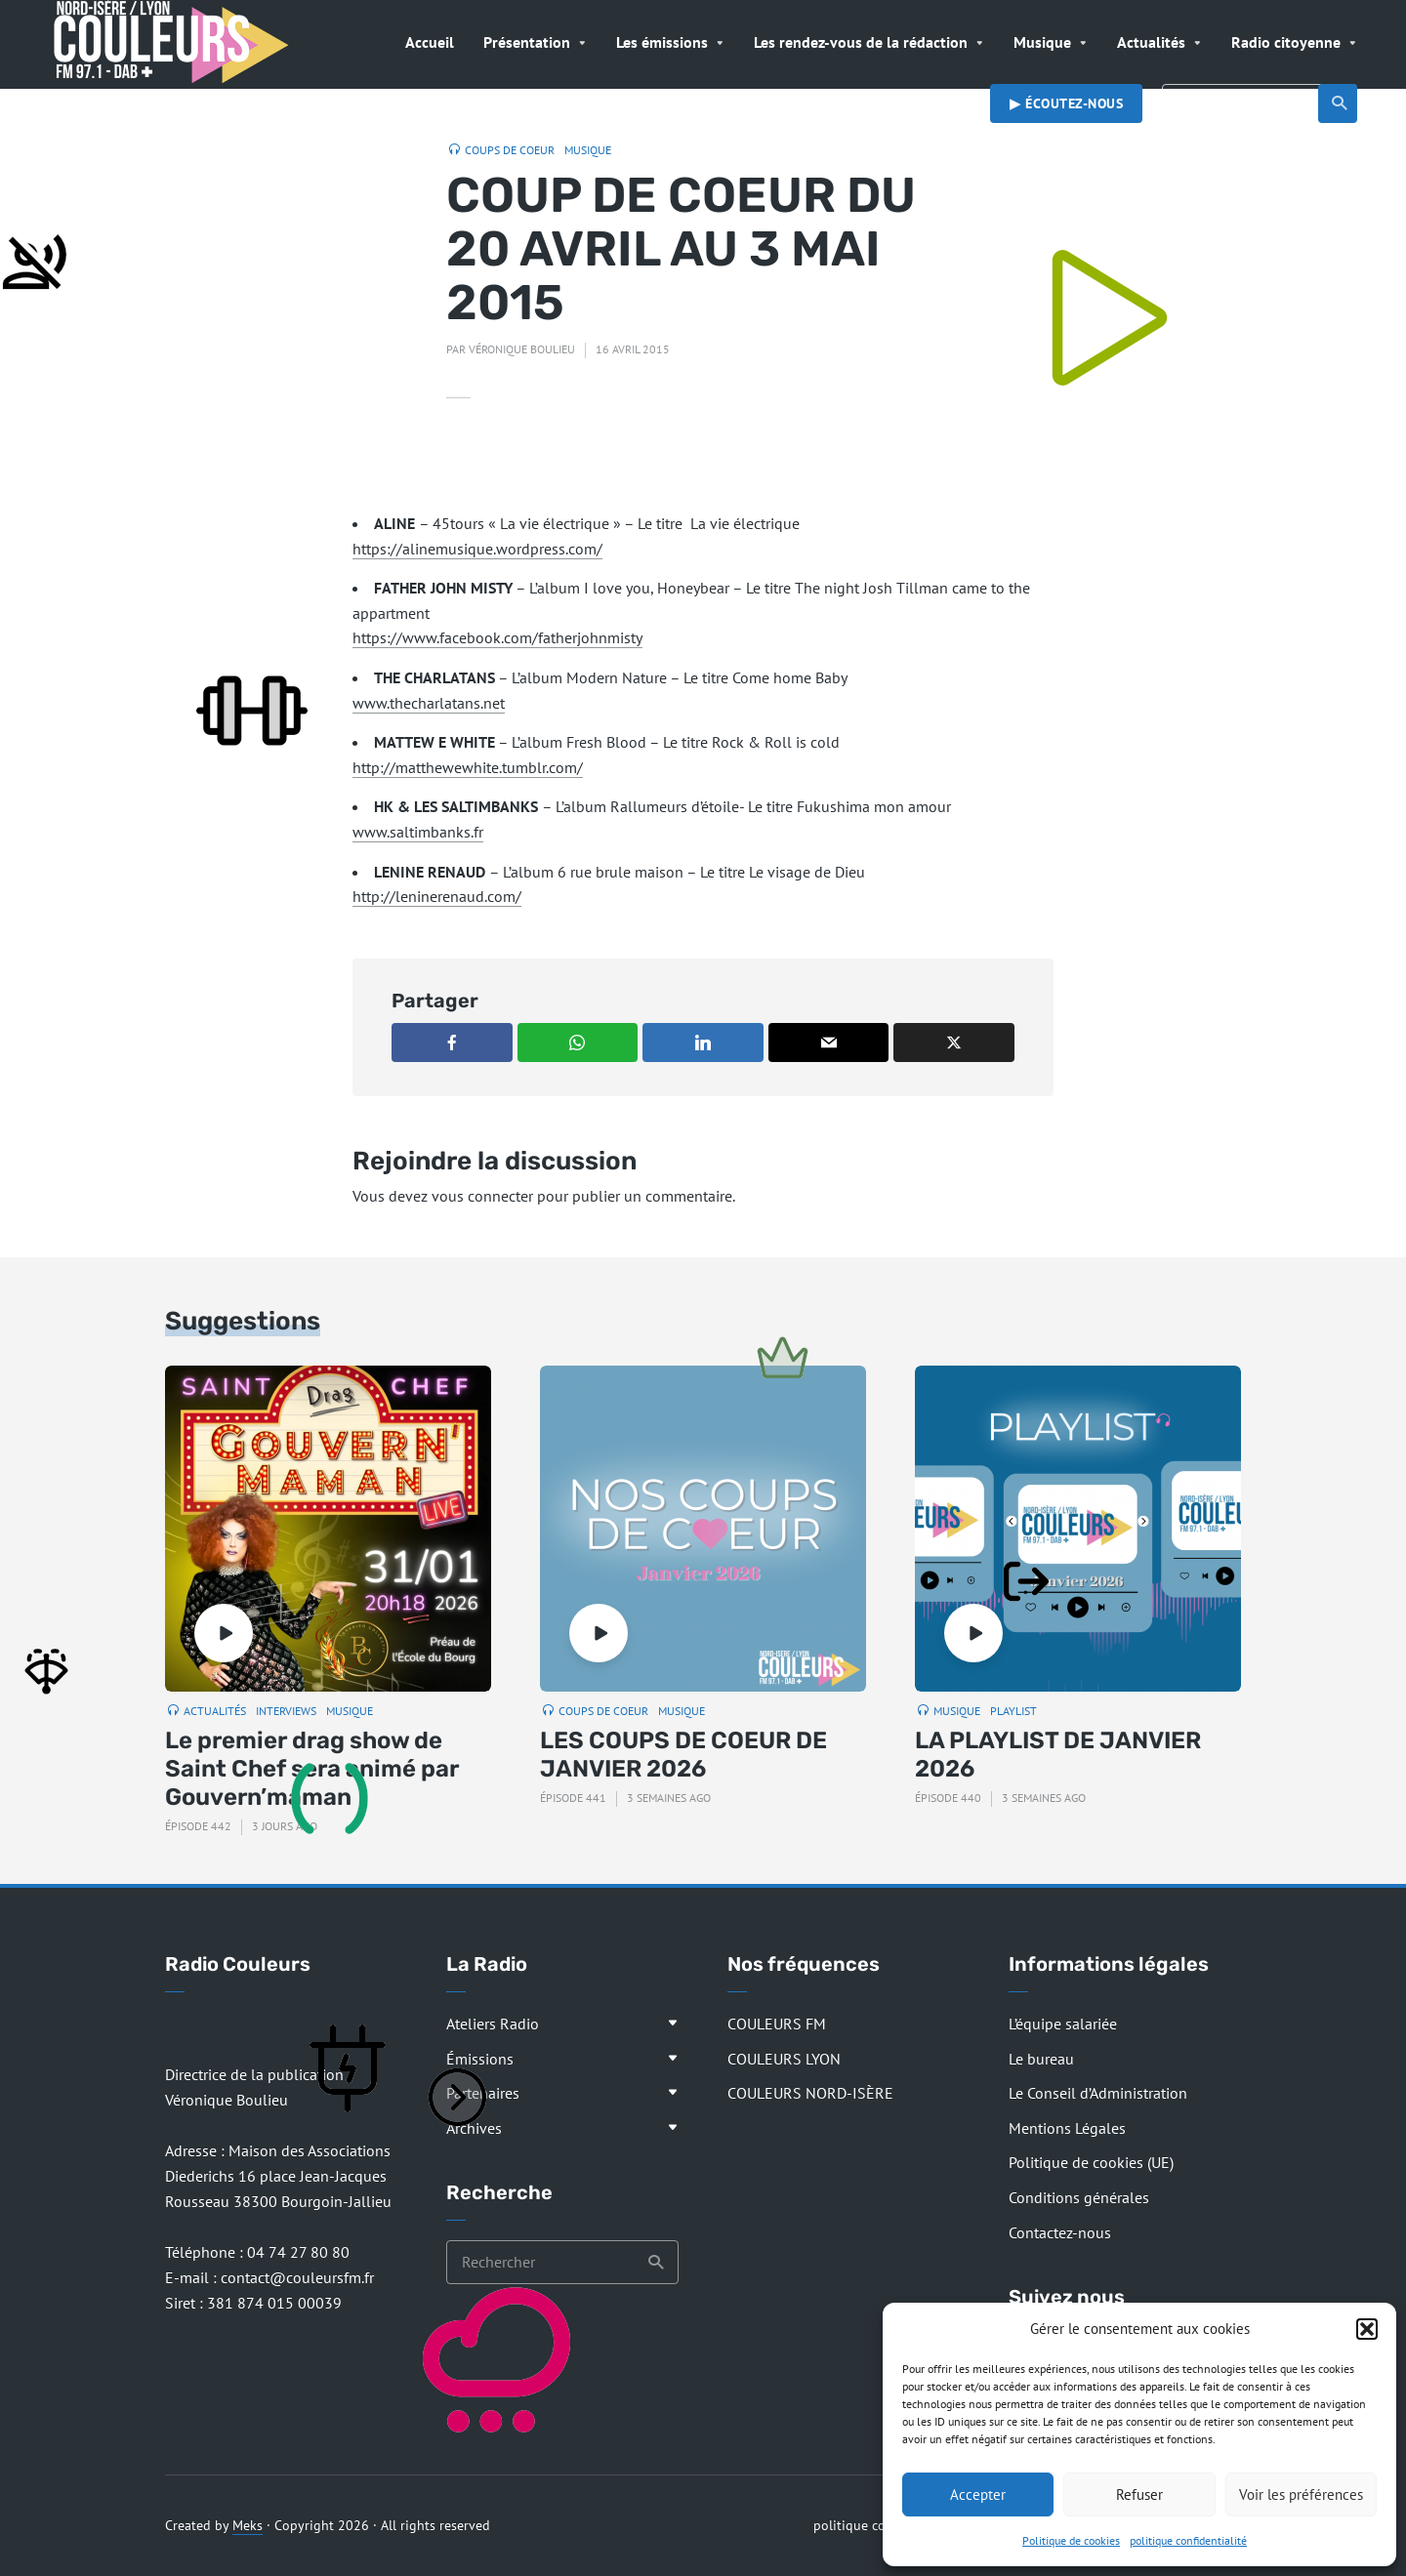 Image resolution: width=1406 pixels, height=2576 pixels. What do you see at coordinates (1026, 1581) in the screenshot?
I see `sign out of your account` at bounding box center [1026, 1581].